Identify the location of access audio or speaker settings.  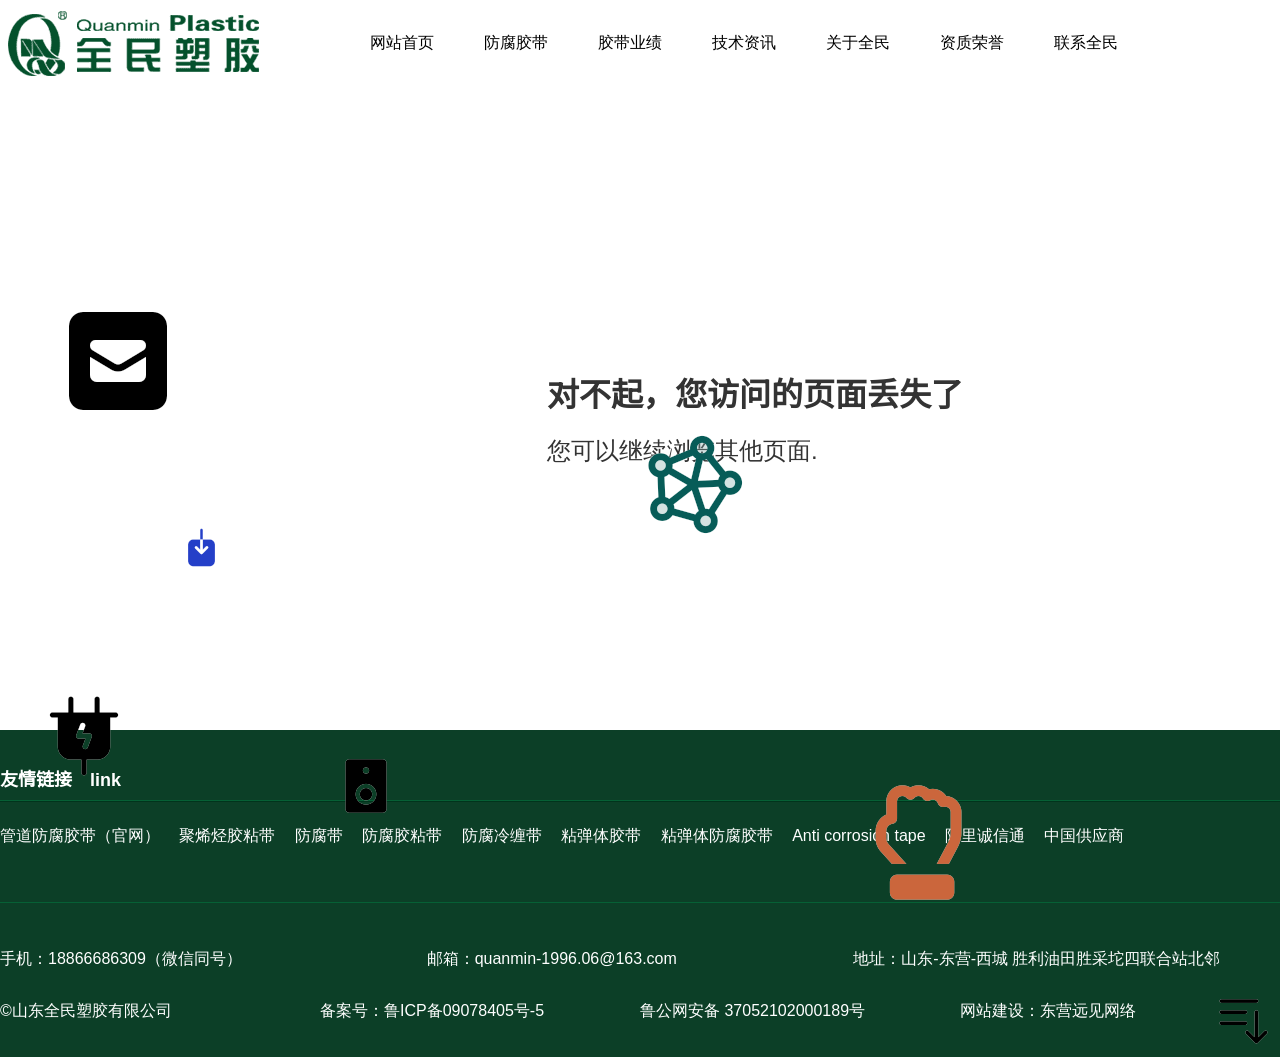
(366, 786).